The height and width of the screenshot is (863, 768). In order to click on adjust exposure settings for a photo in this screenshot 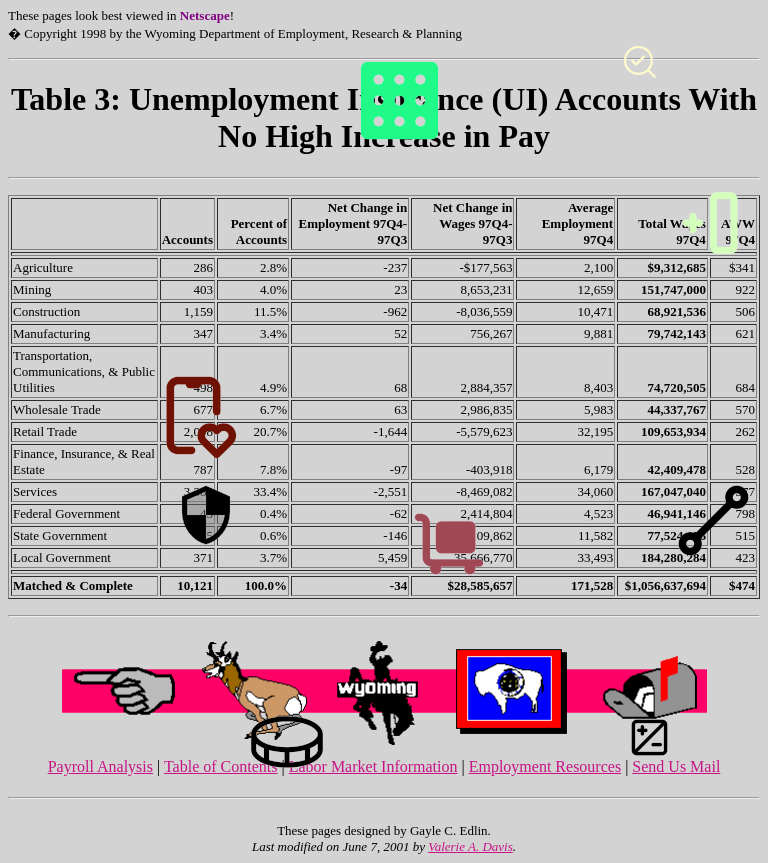, I will do `click(649, 737)`.